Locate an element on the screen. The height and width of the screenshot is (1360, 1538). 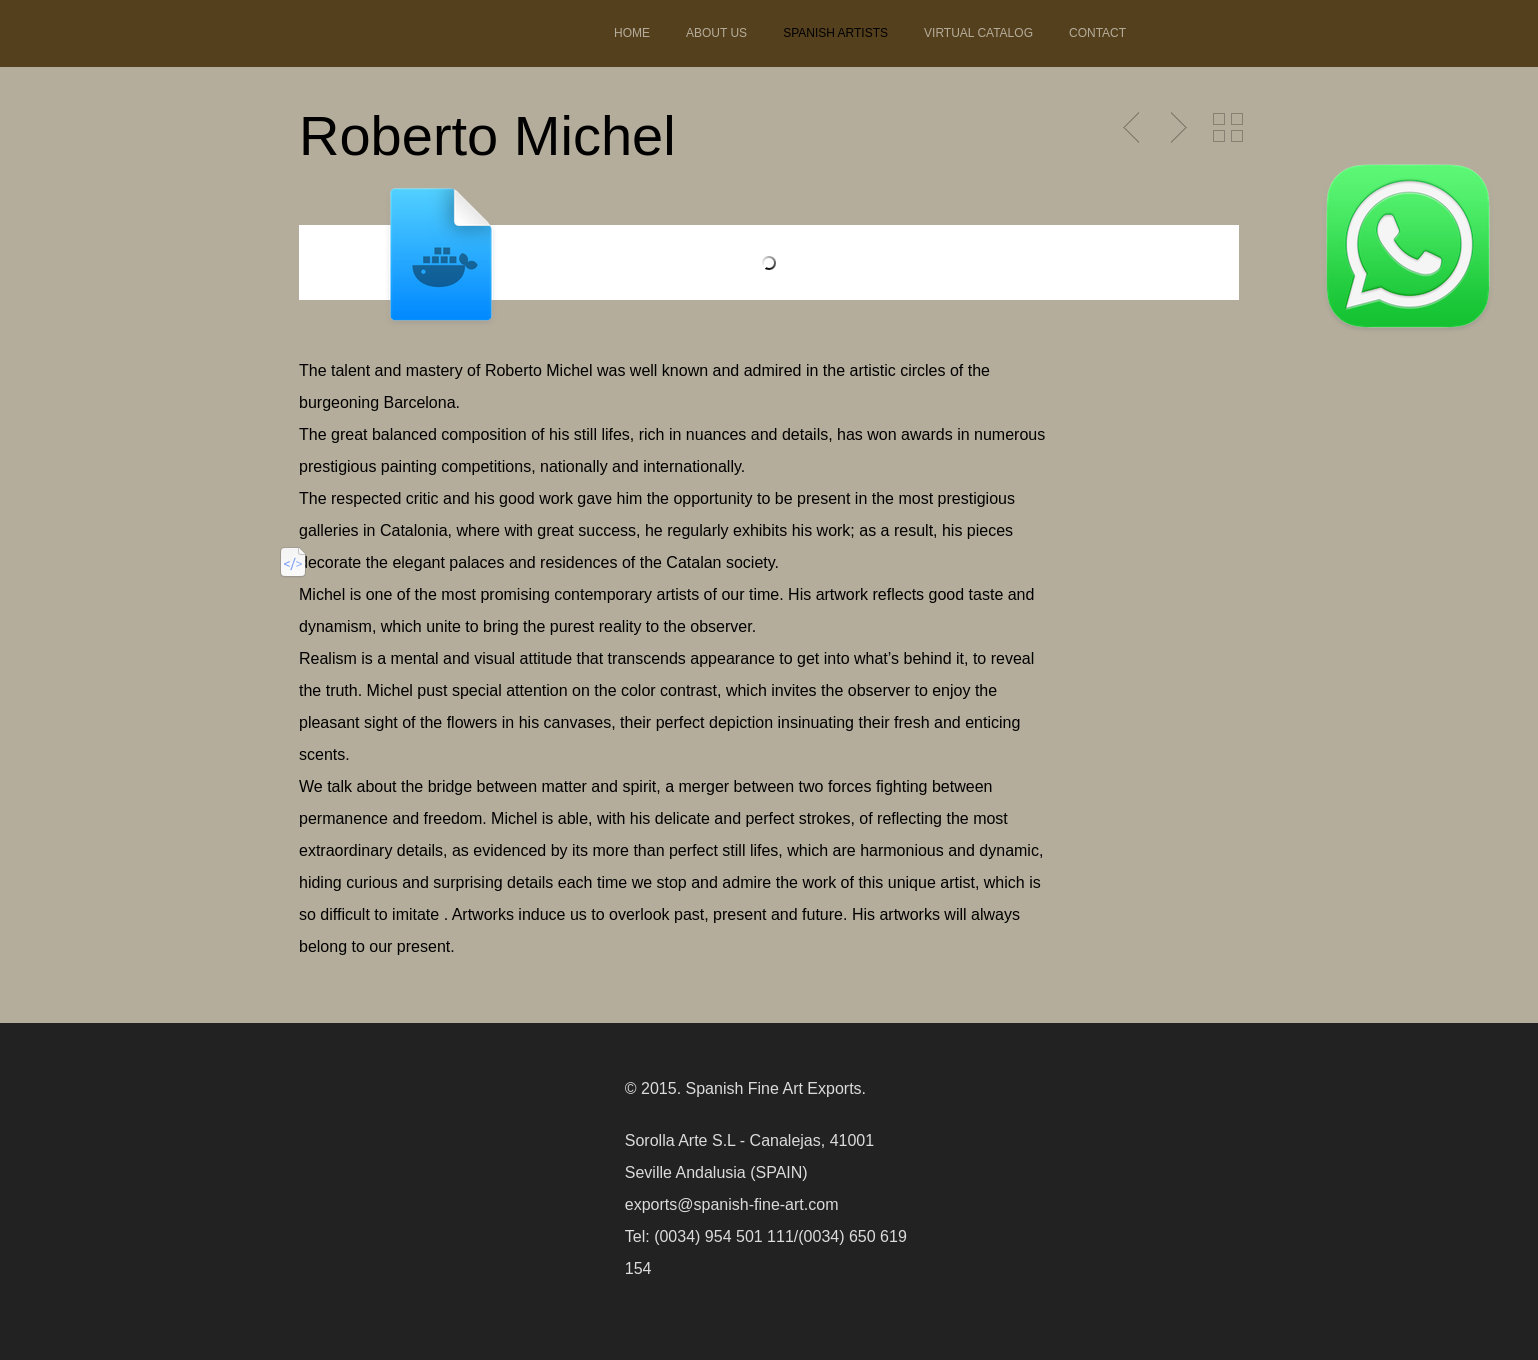
open WhatsApp messaging app is located at coordinates (1408, 246).